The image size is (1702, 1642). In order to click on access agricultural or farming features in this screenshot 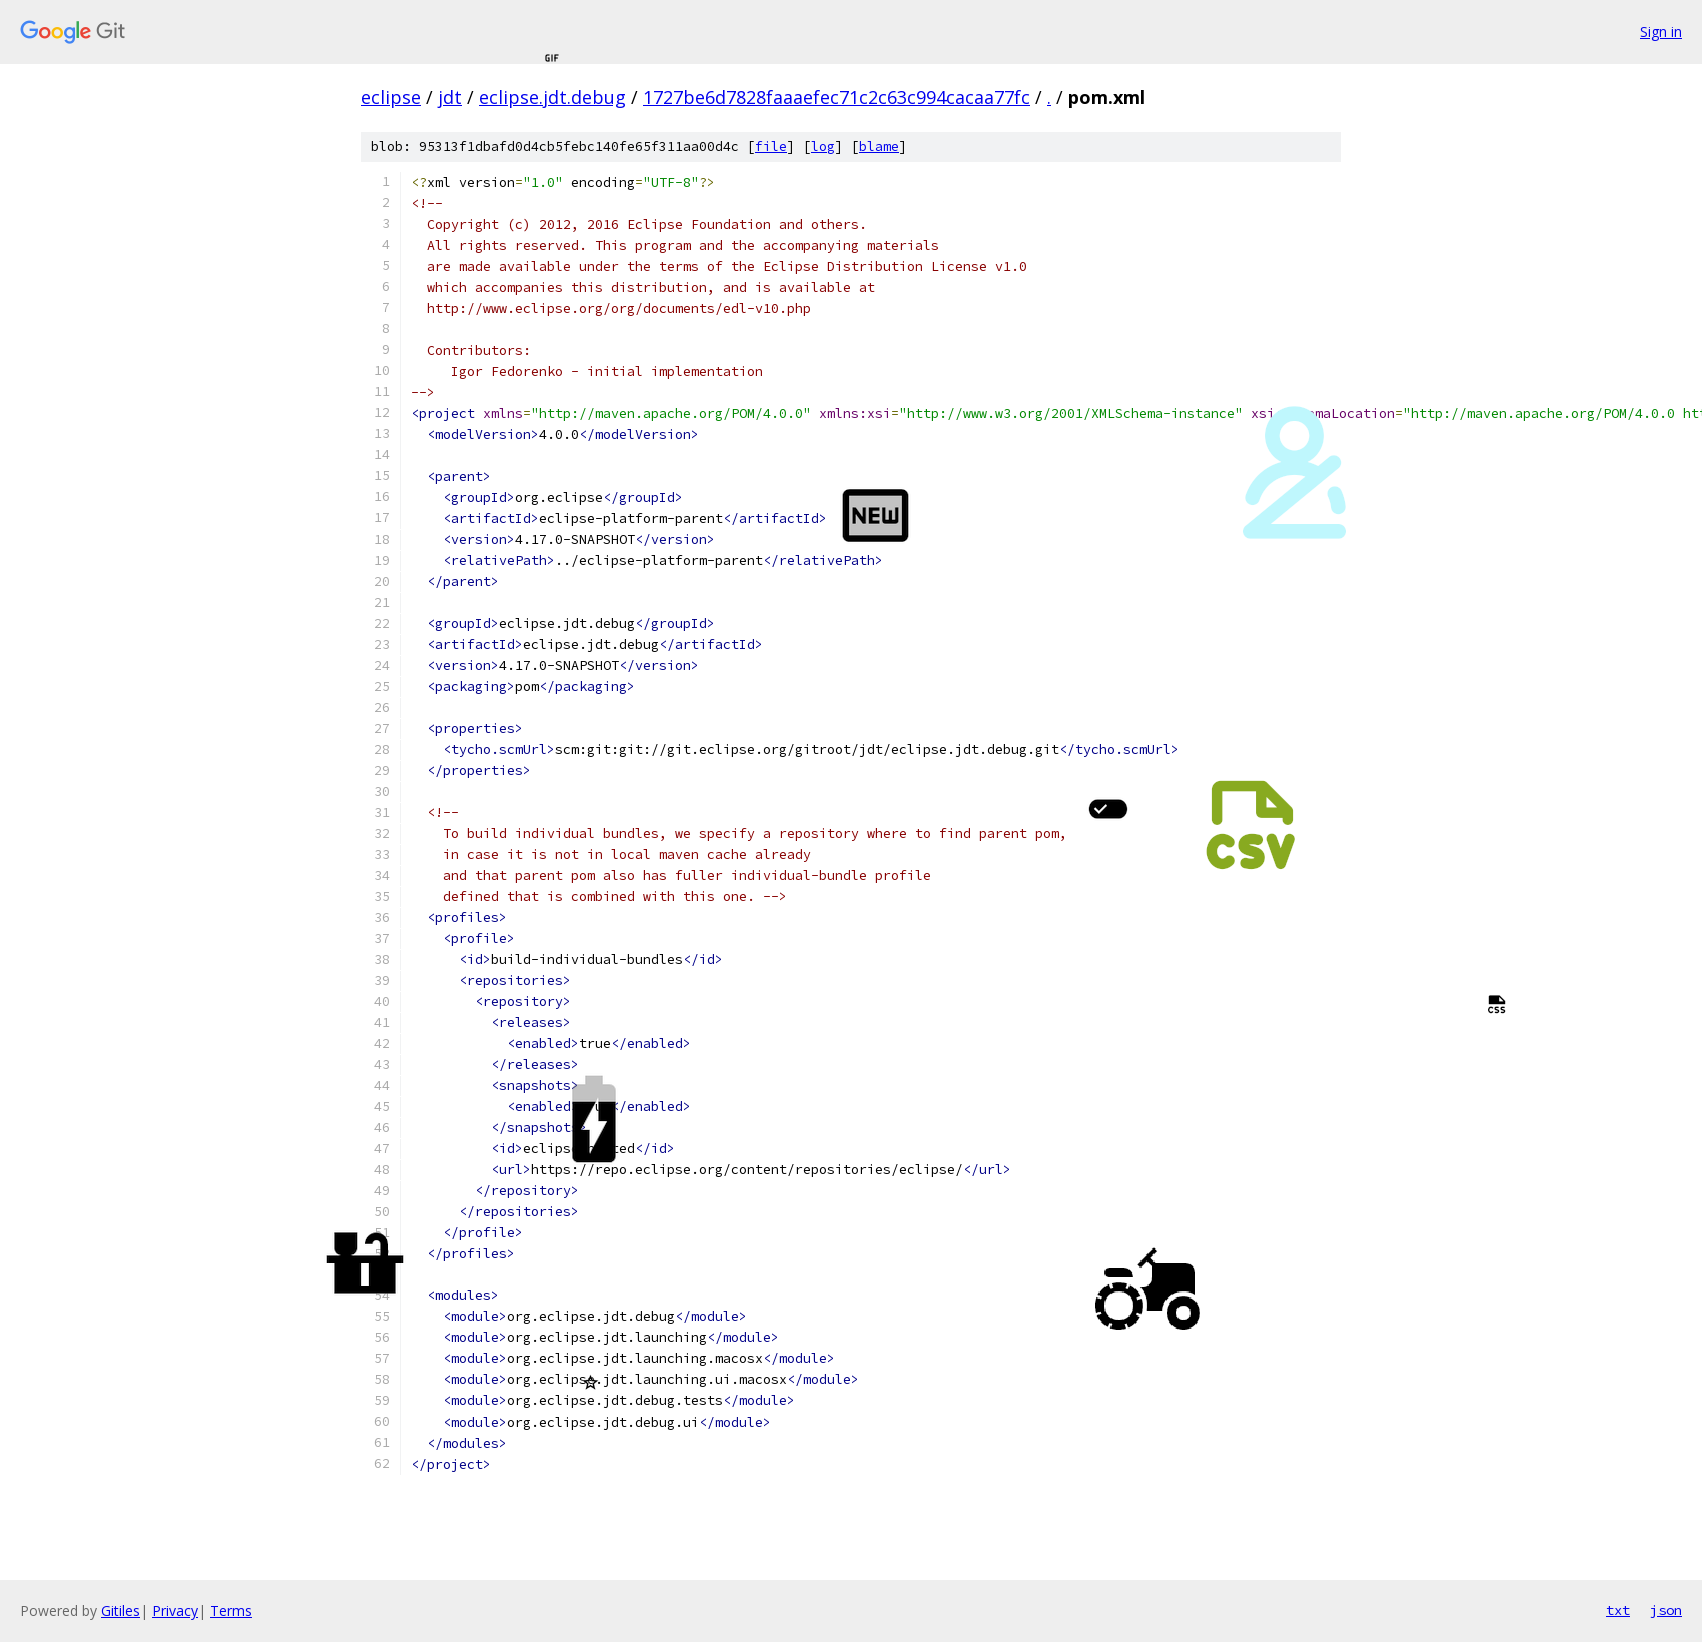, I will do `click(1147, 1291)`.